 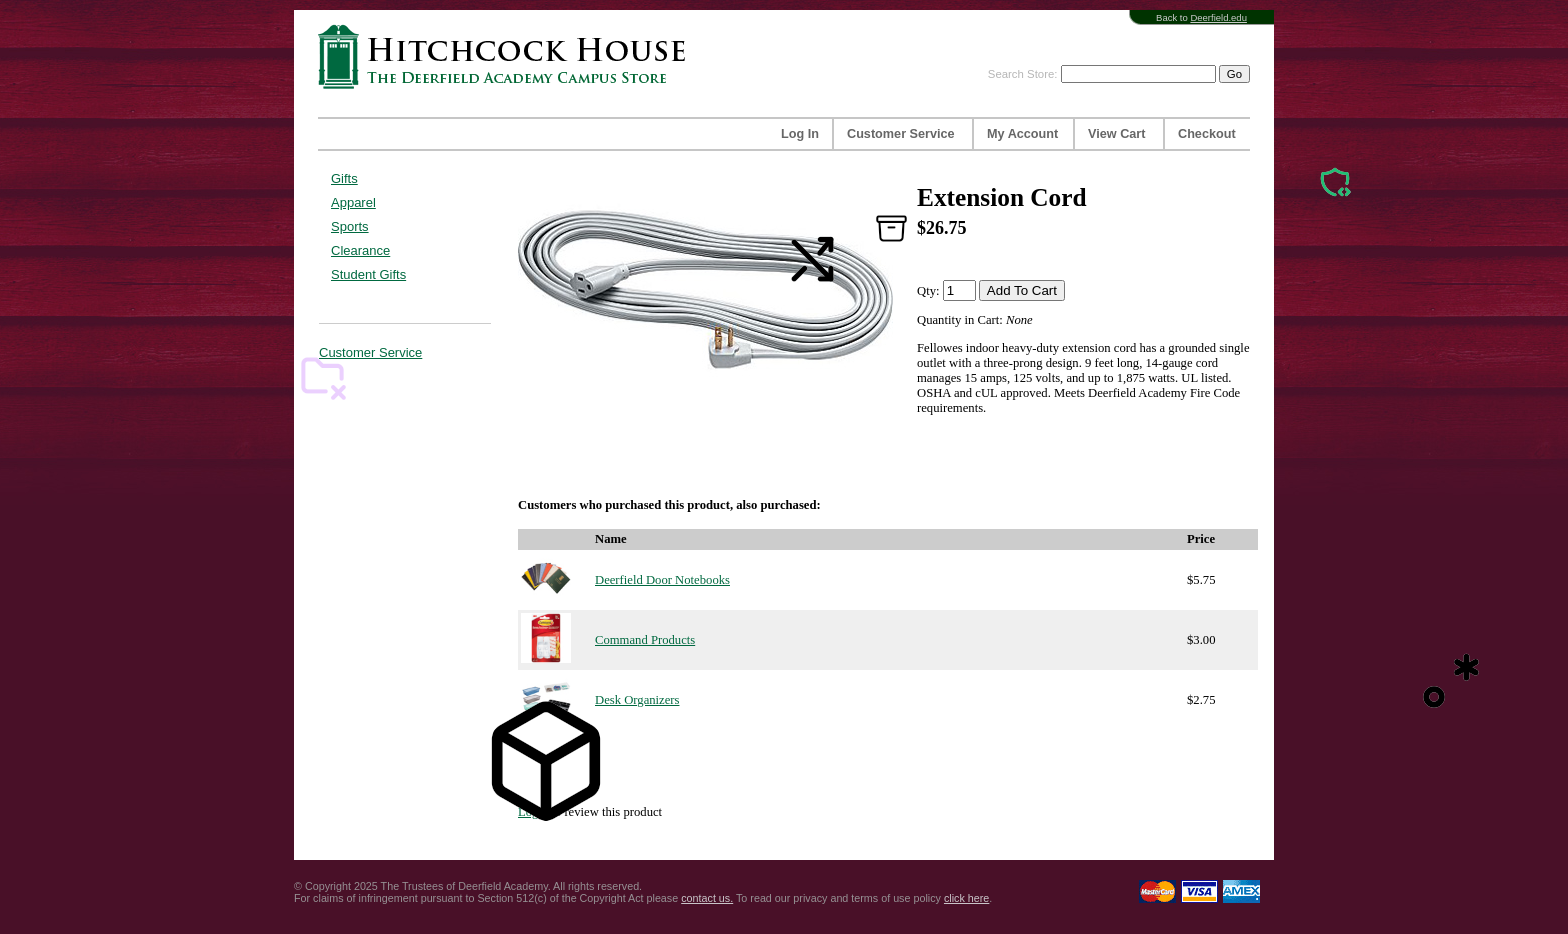 What do you see at coordinates (546, 761) in the screenshot?
I see `view package or shipment details` at bounding box center [546, 761].